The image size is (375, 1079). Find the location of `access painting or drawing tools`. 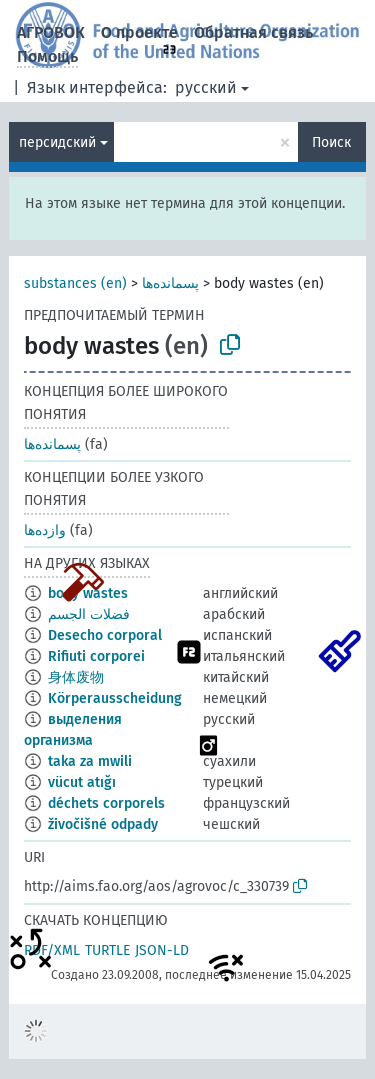

access painting or drawing tools is located at coordinates (340, 650).